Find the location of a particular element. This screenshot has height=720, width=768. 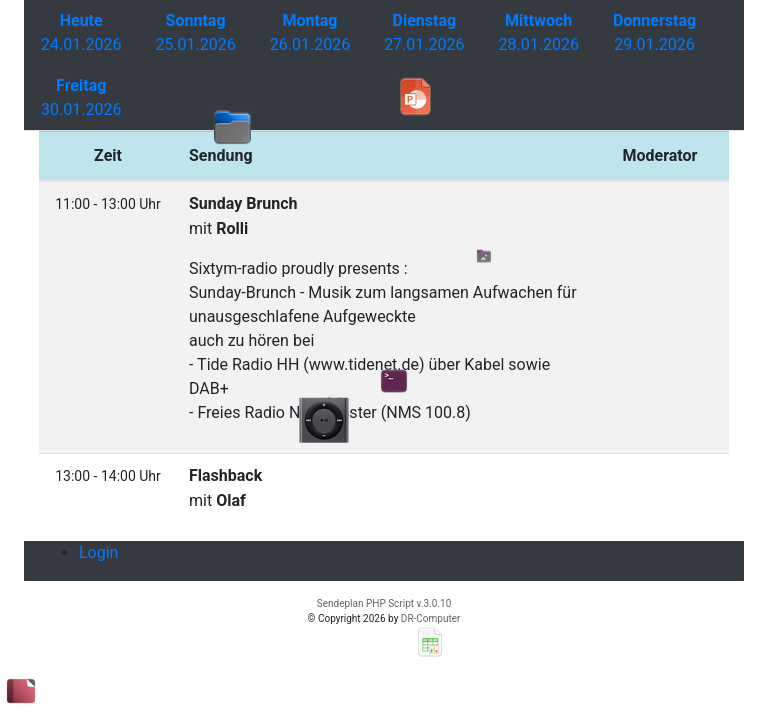

open the terminal application is located at coordinates (394, 381).